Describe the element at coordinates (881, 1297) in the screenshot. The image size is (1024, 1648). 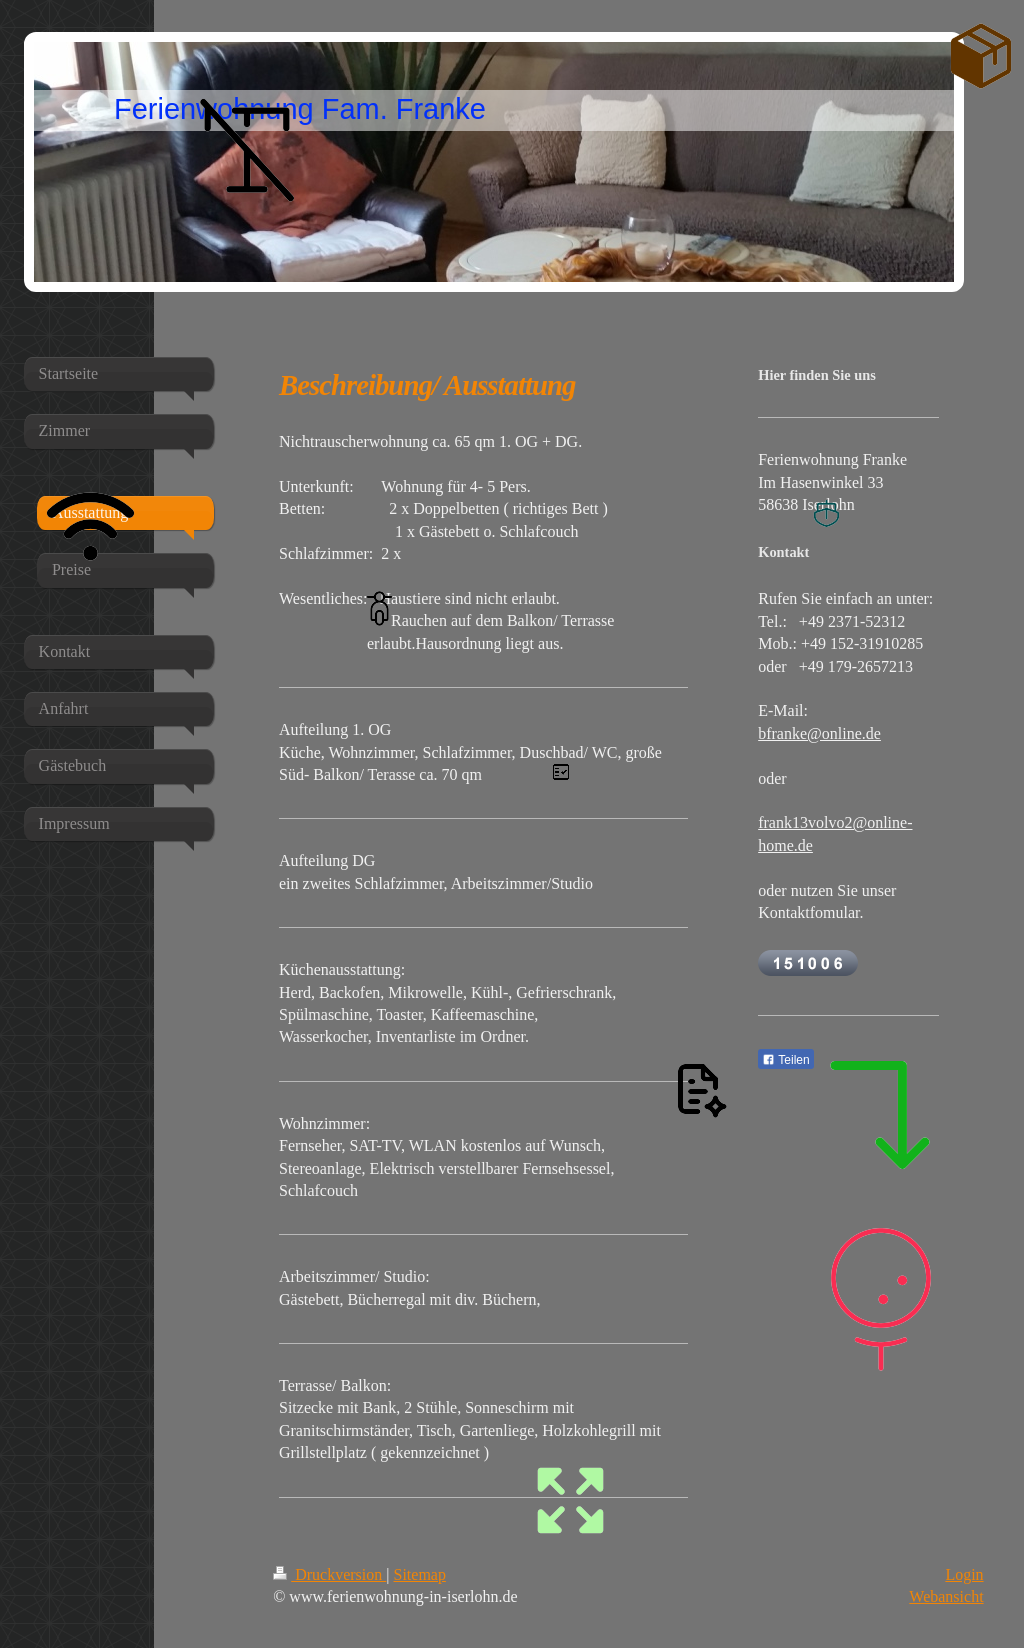
I see `access golf-related features or sports content` at that location.